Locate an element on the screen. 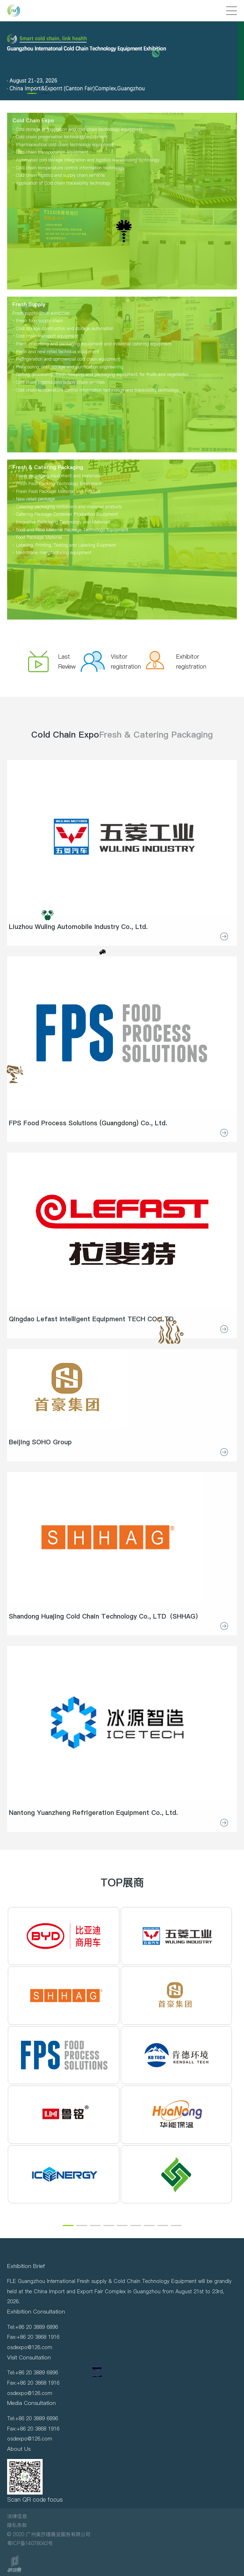 Image resolution: width=244 pixels, height=2576 pixels. represents a coin or currency item in-game is located at coordinates (156, 53).